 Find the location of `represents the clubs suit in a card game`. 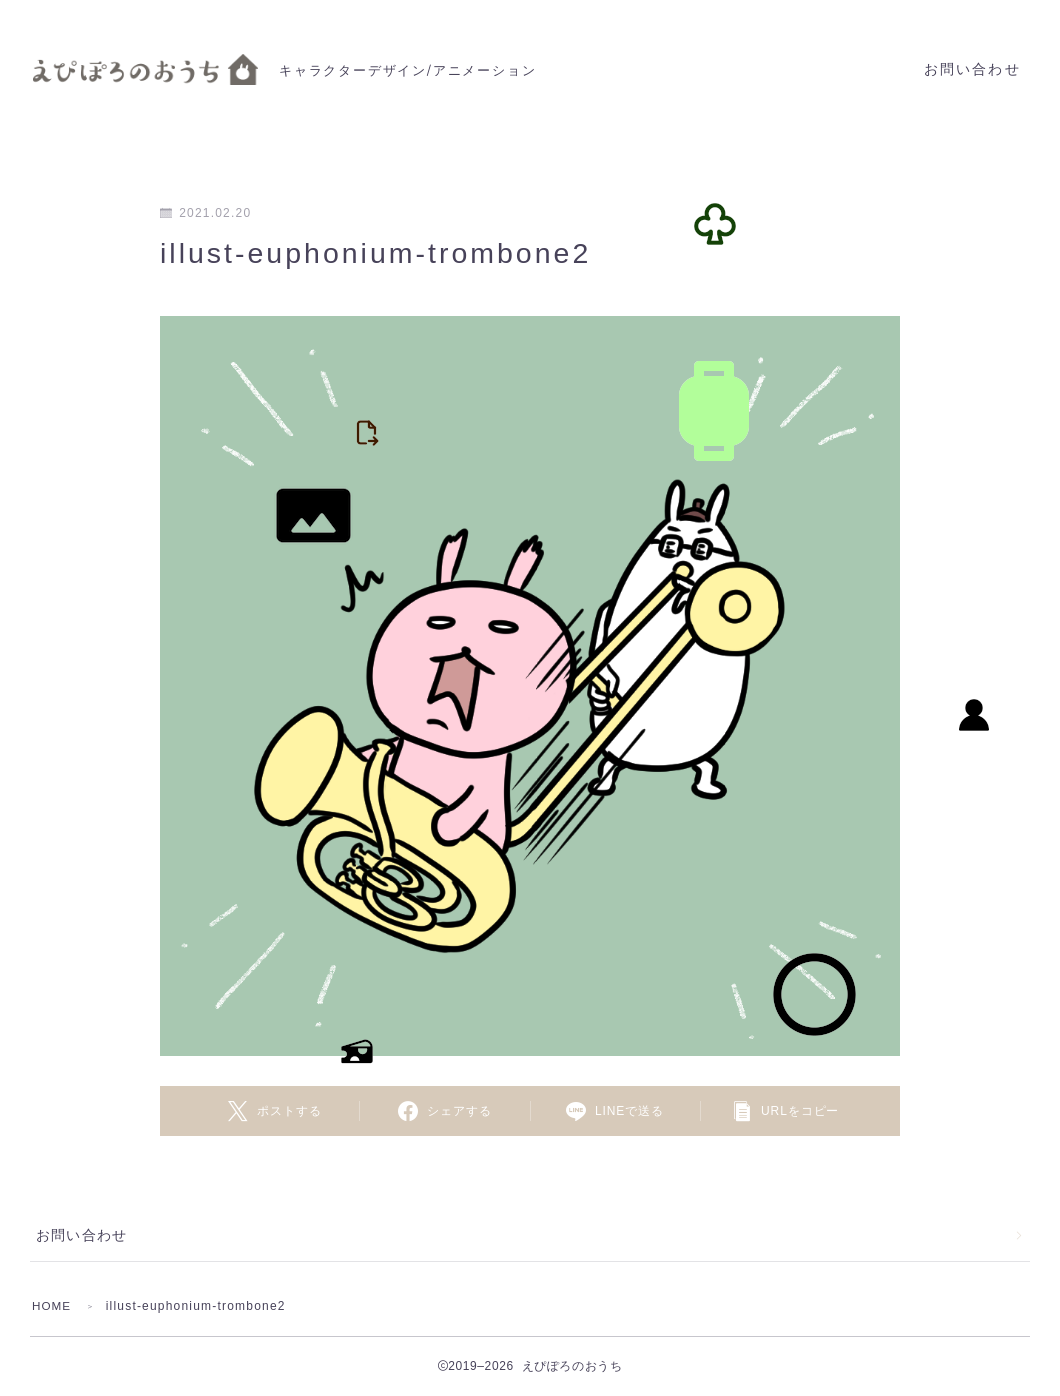

represents the clubs suit in a card game is located at coordinates (715, 224).